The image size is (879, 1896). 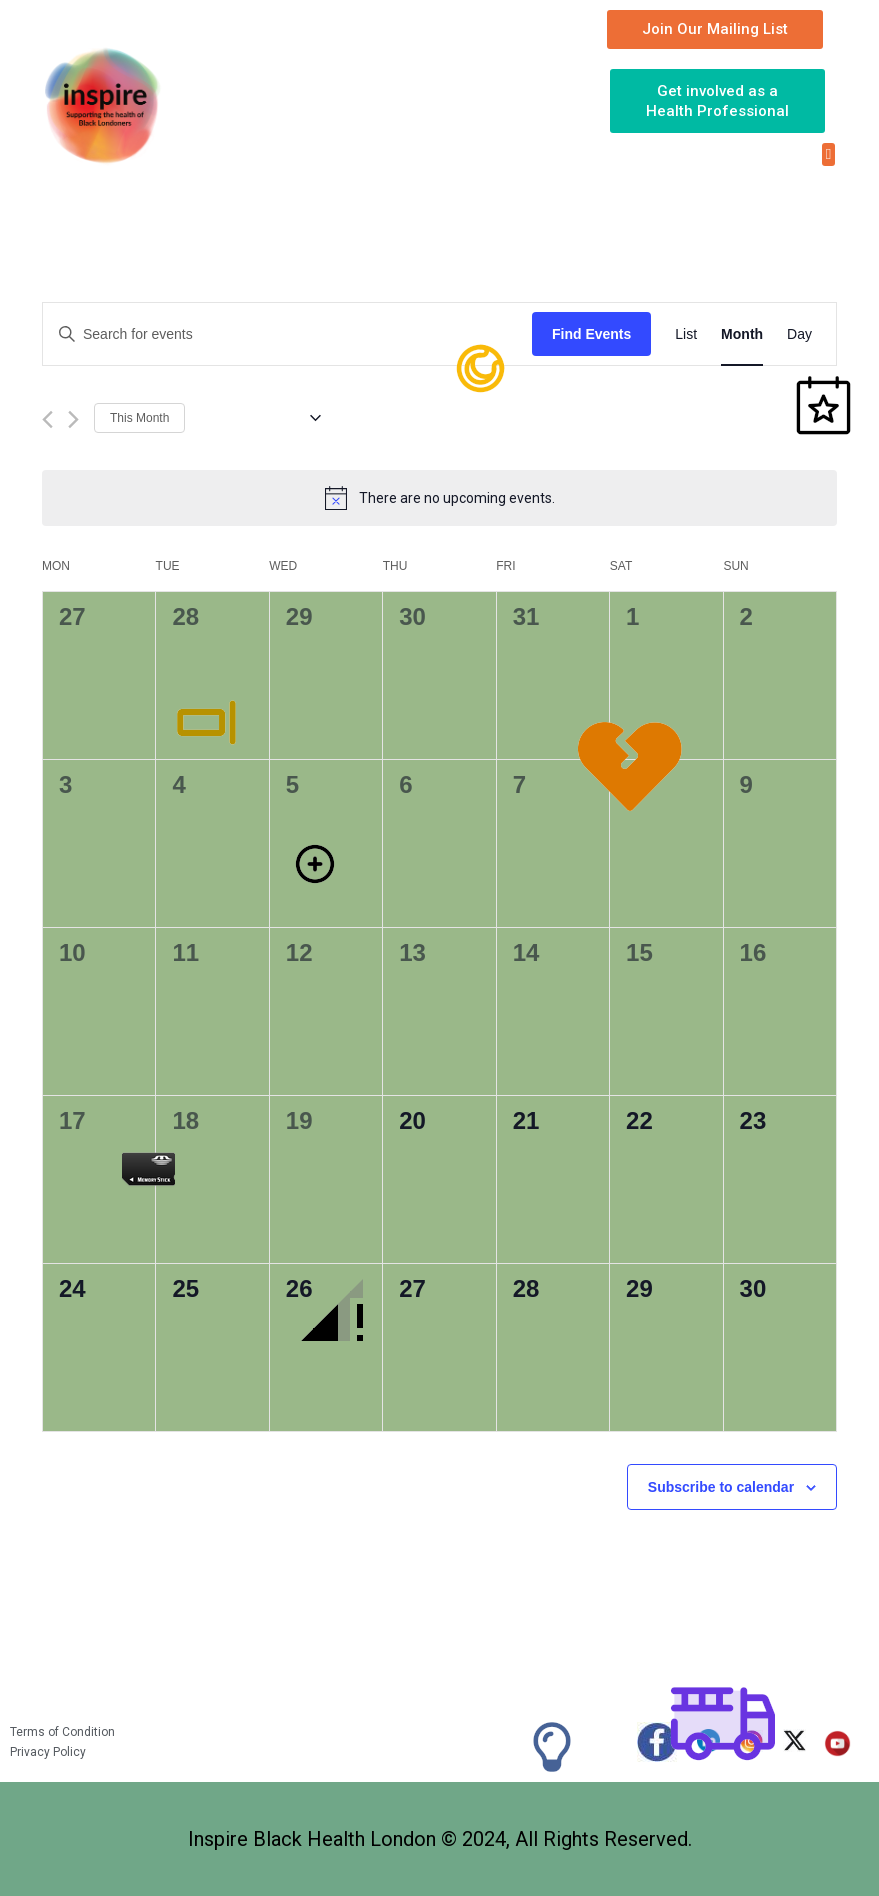 What do you see at coordinates (148, 1169) in the screenshot?
I see `access memory stick storage device` at bounding box center [148, 1169].